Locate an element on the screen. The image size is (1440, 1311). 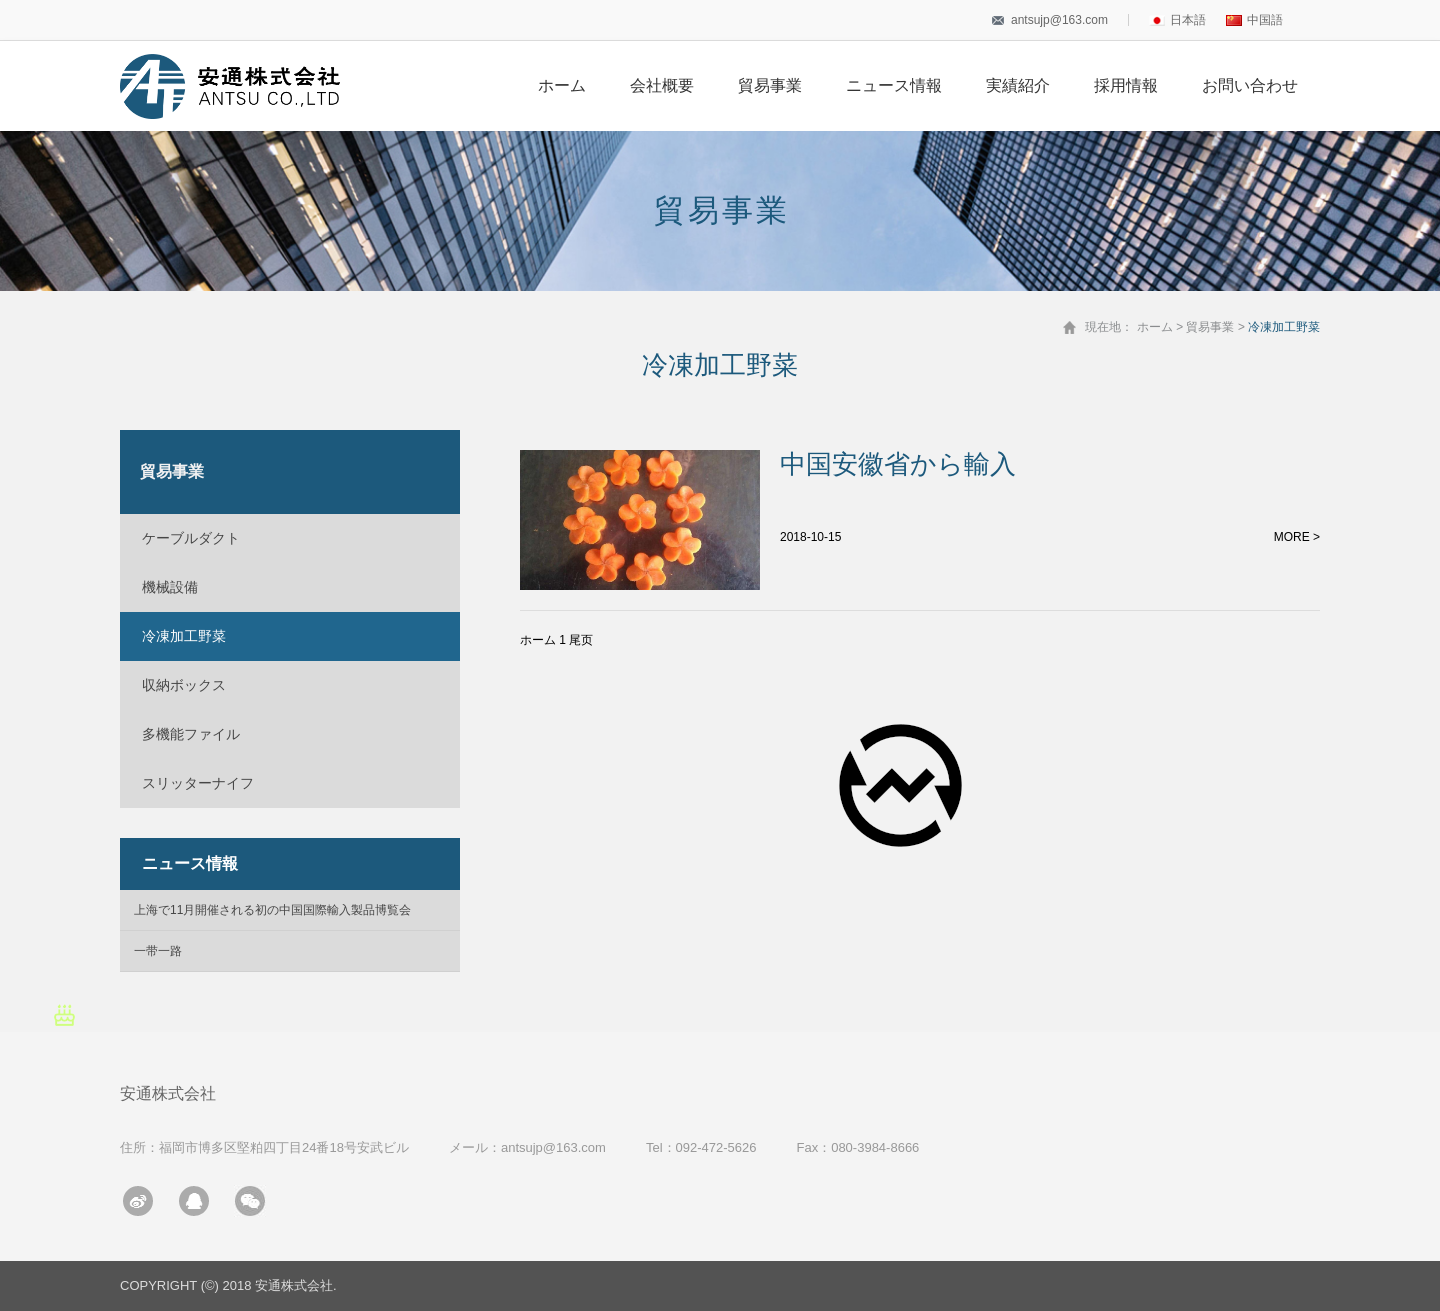
view birthday or celebration events is located at coordinates (64, 1015).